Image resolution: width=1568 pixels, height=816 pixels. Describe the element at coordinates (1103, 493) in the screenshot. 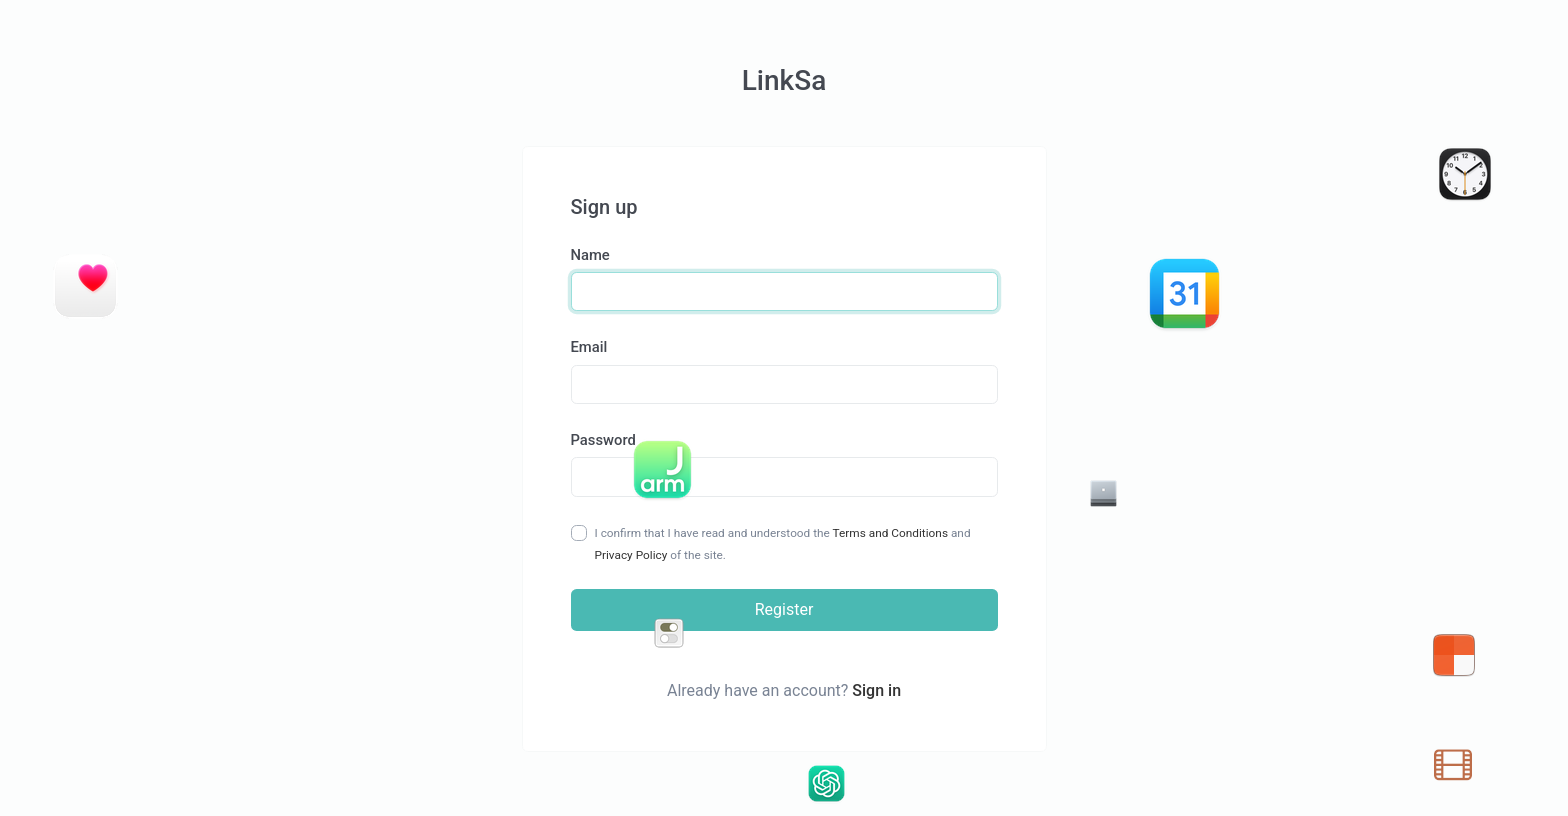

I see `open the Microsoft Surface app` at that location.